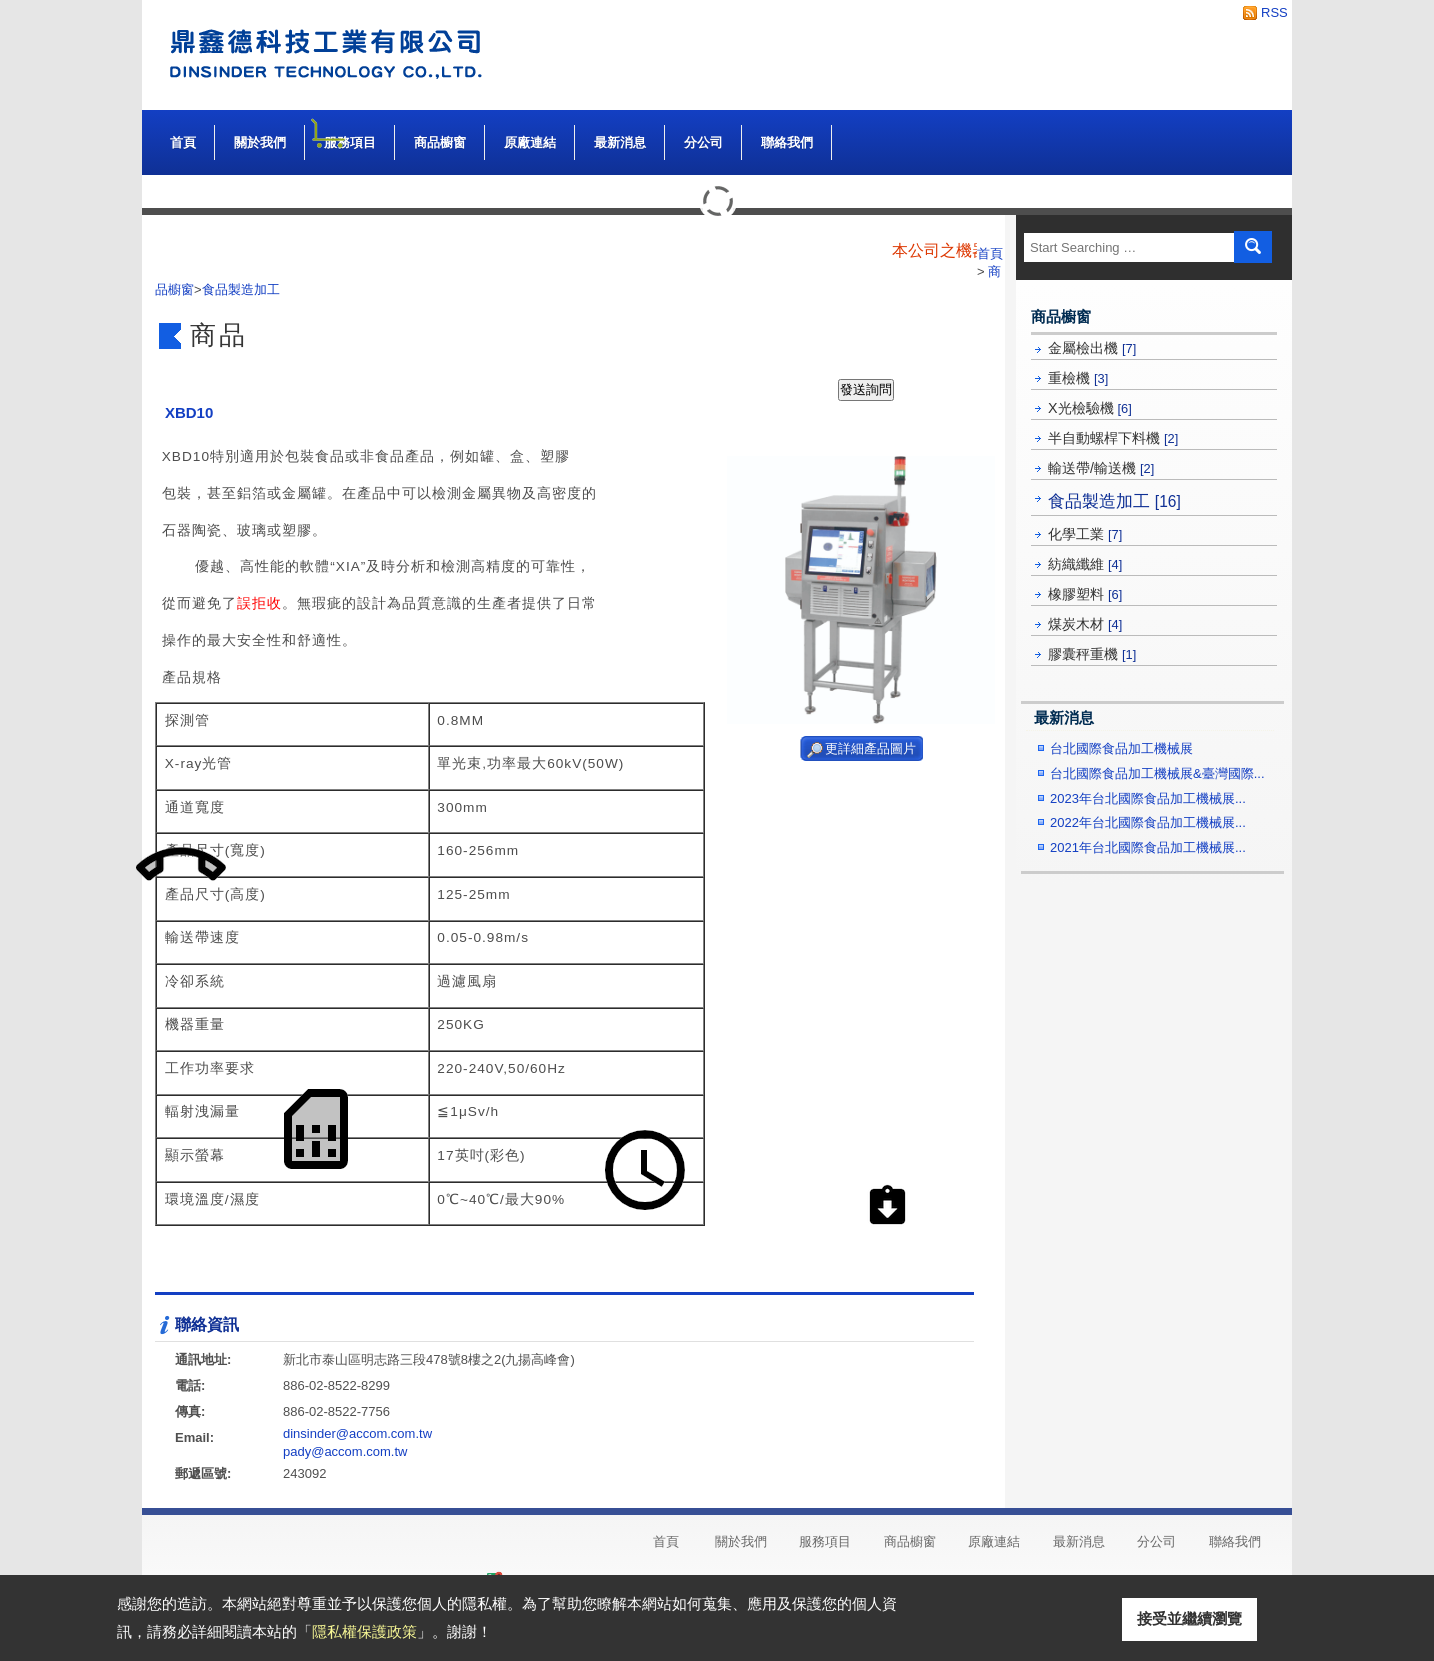  I want to click on view shopping cart, so click(327, 131).